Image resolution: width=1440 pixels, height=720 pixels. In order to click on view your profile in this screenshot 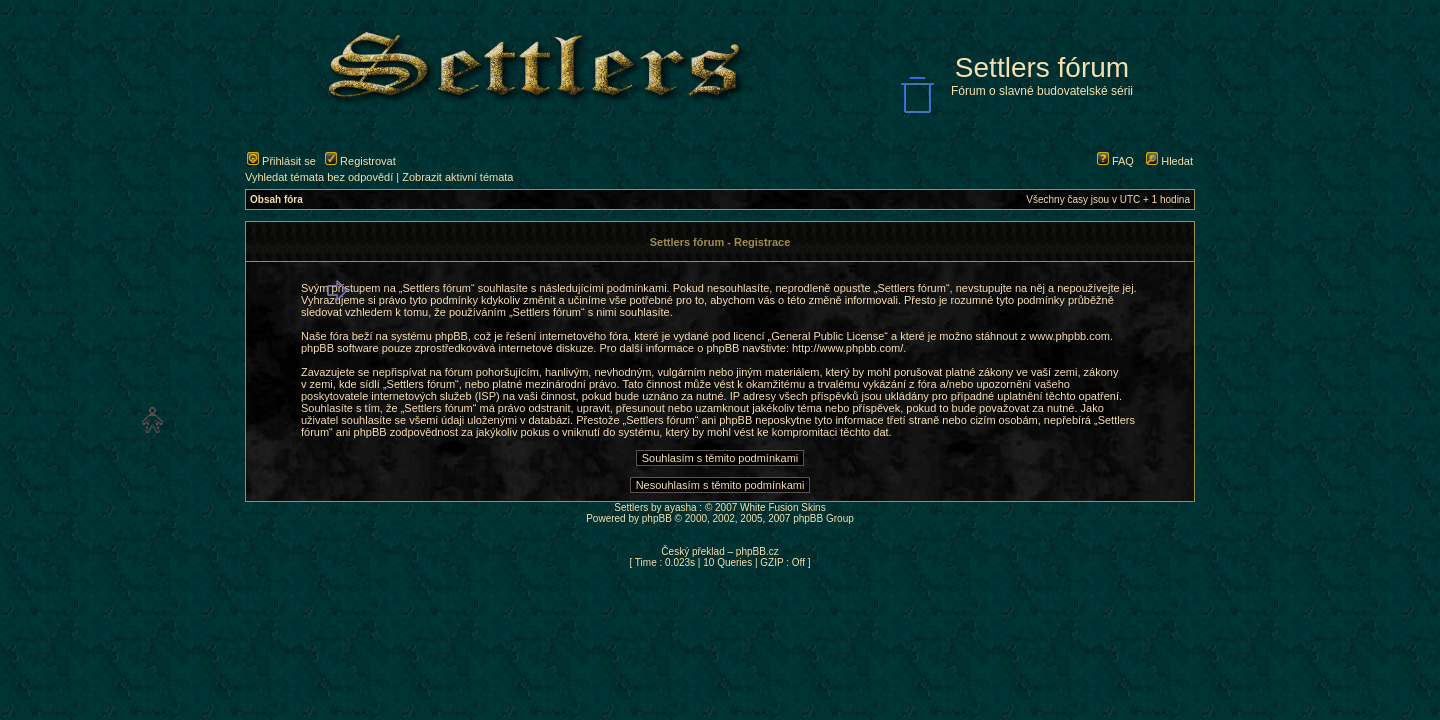, I will do `click(152, 420)`.